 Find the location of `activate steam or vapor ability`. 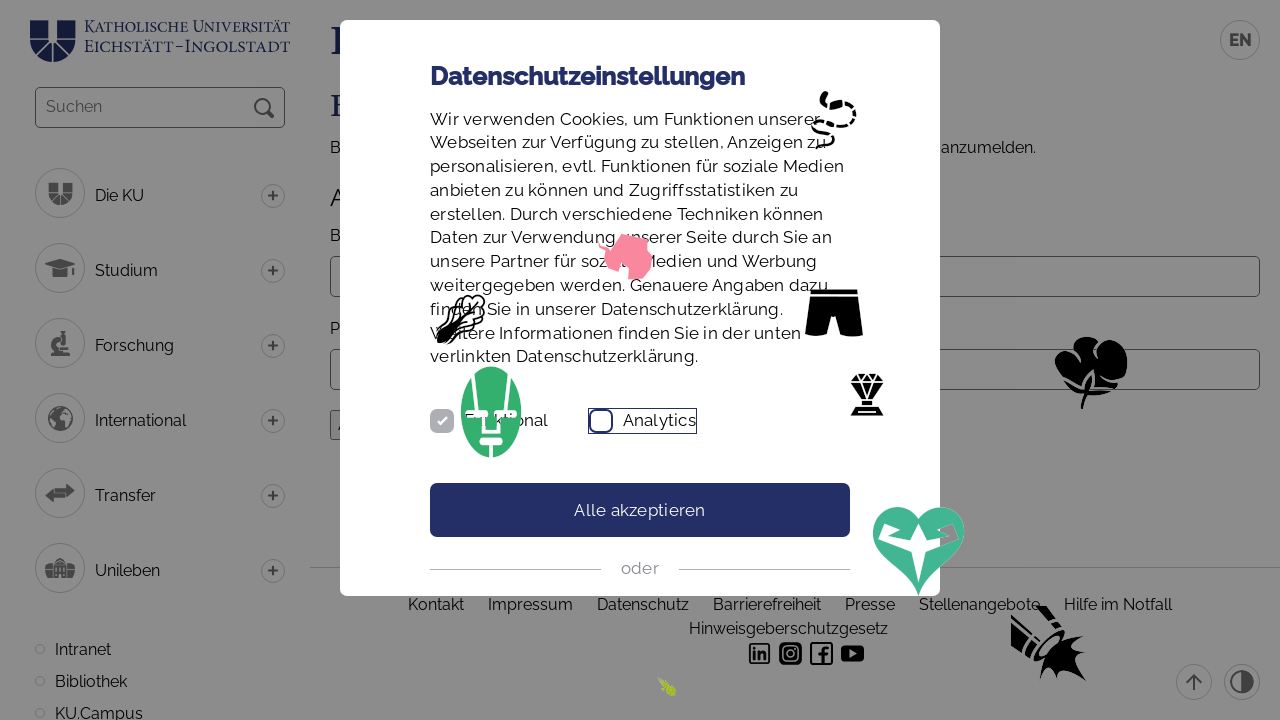

activate steam or vapor ability is located at coordinates (666, 686).